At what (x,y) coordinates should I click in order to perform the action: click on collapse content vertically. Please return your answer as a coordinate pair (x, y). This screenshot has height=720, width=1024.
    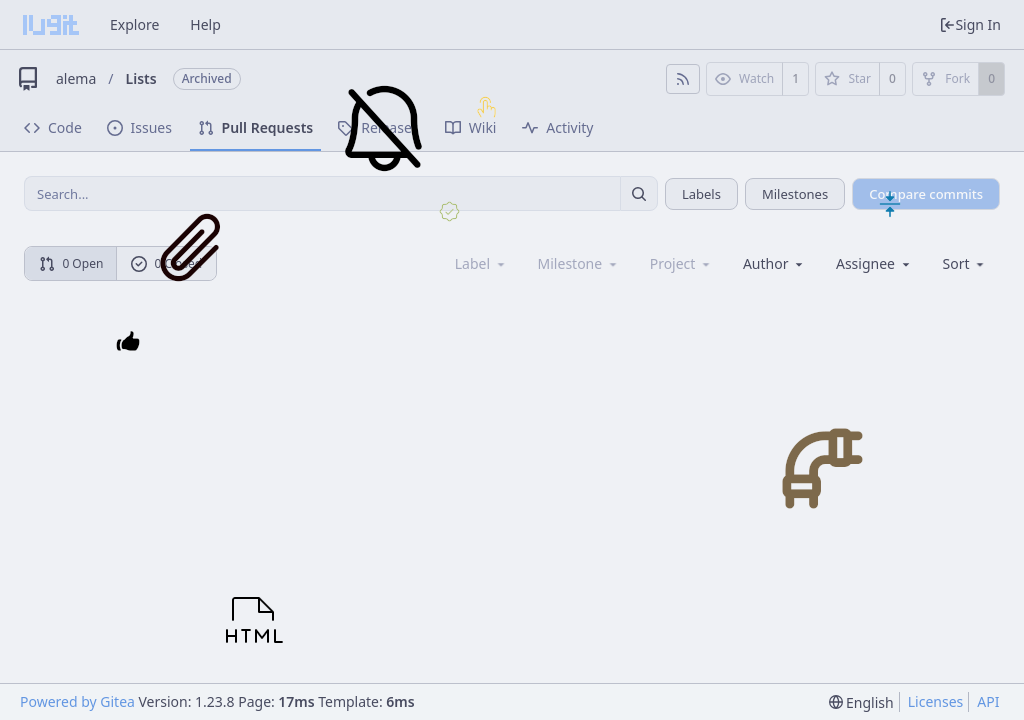
    Looking at the image, I should click on (890, 204).